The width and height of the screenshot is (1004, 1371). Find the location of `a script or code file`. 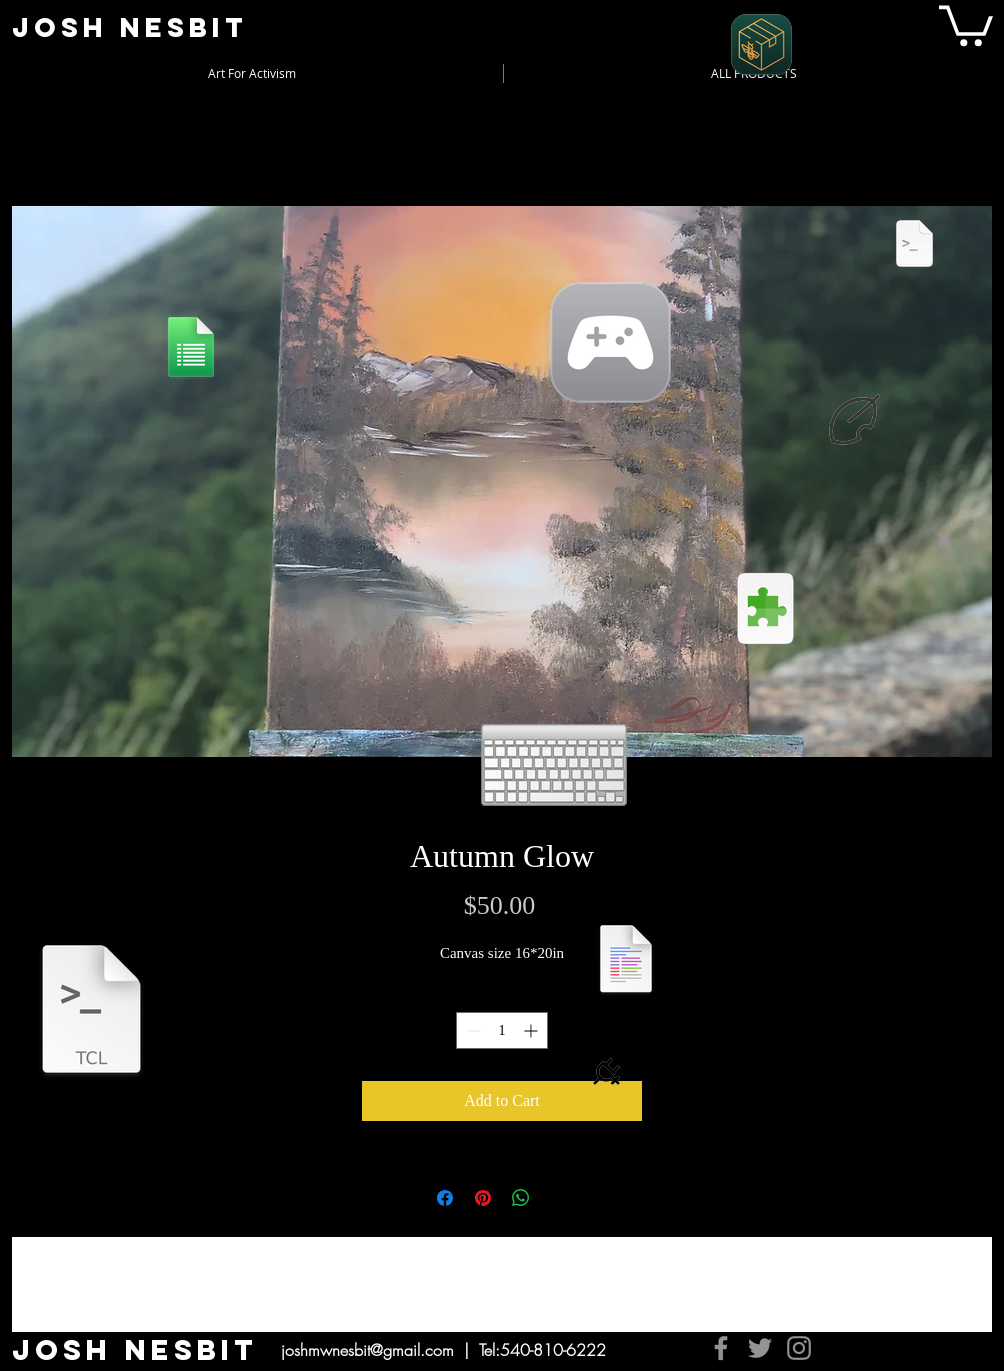

a script or code file is located at coordinates (626, 960).